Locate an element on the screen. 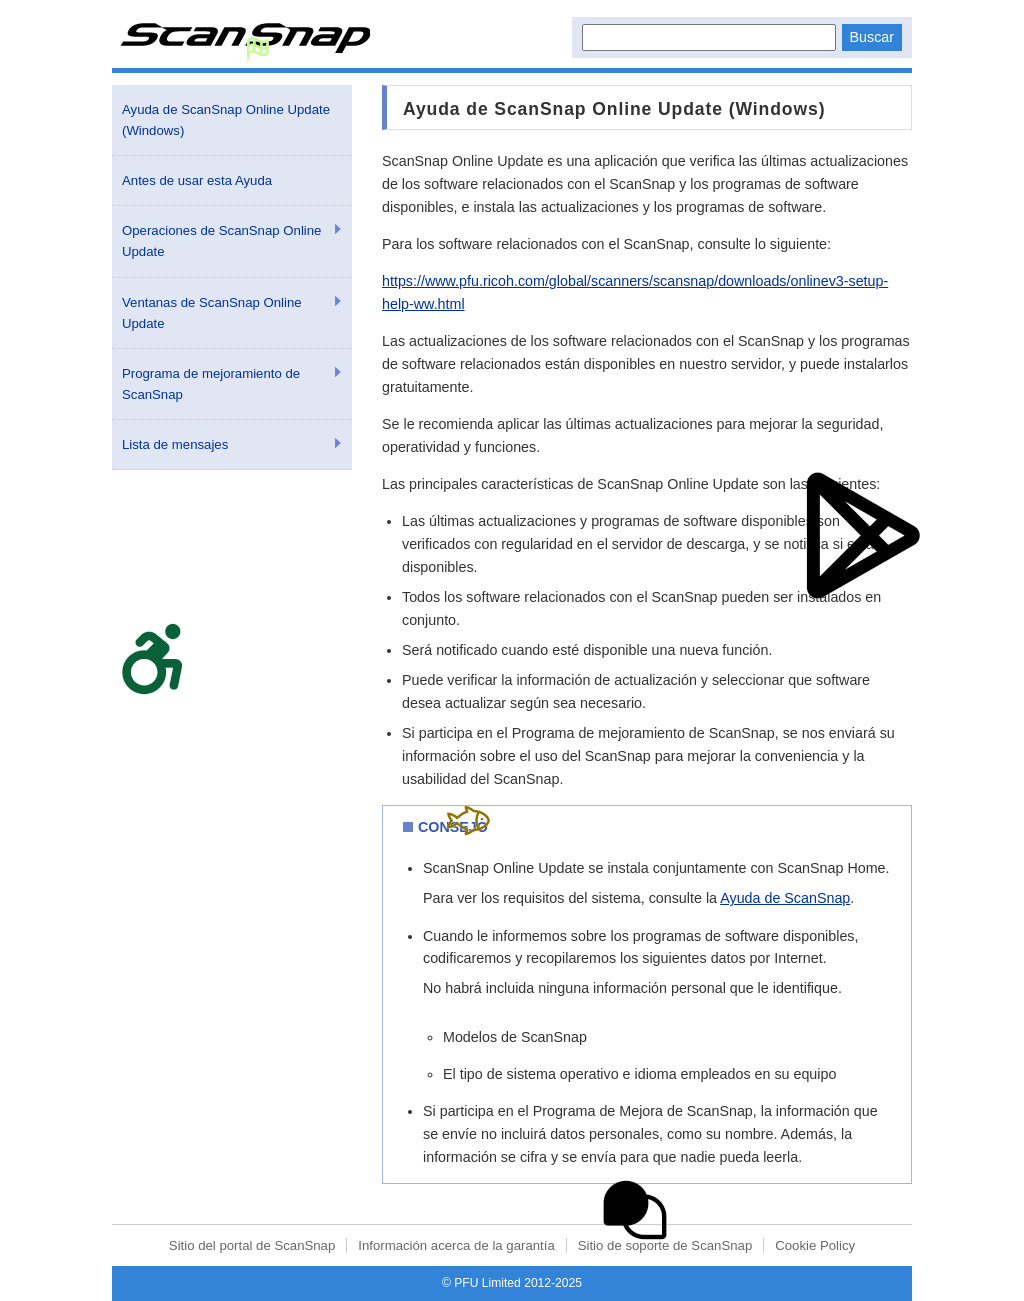 The height and width of the screenshot is (1301, 1024). open messaging or chat conversations is located at coordinates (635, 1210).